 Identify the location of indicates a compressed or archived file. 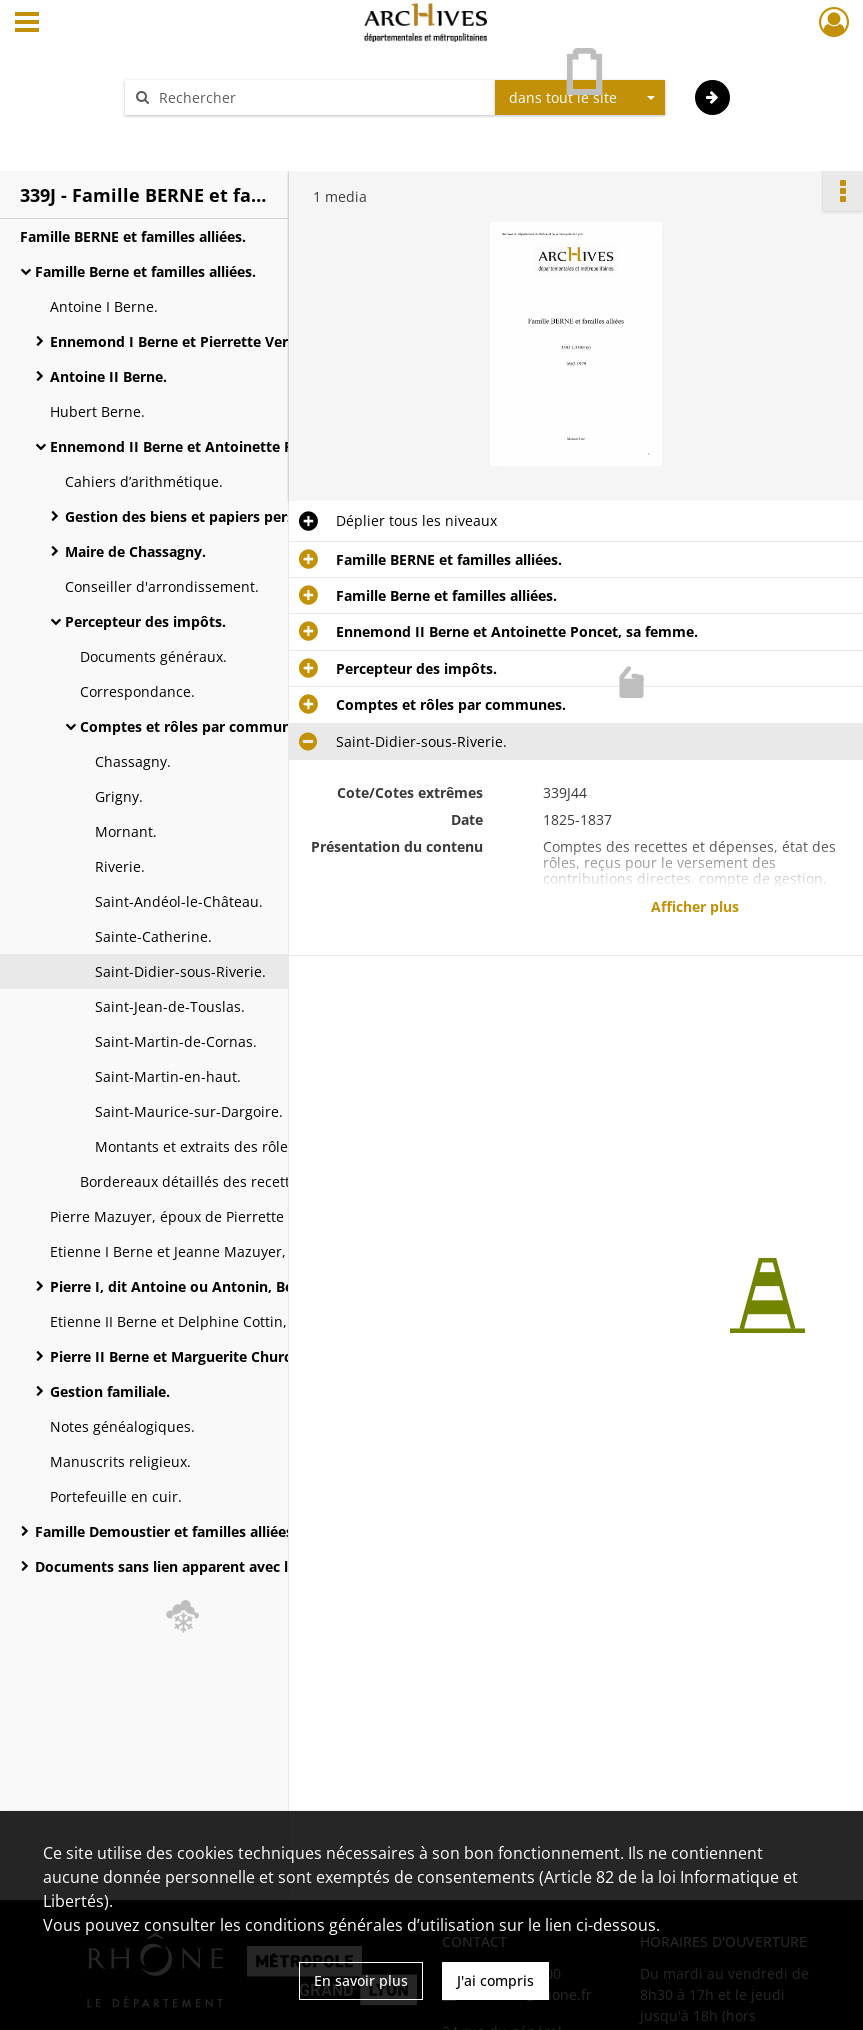
(631, 678).